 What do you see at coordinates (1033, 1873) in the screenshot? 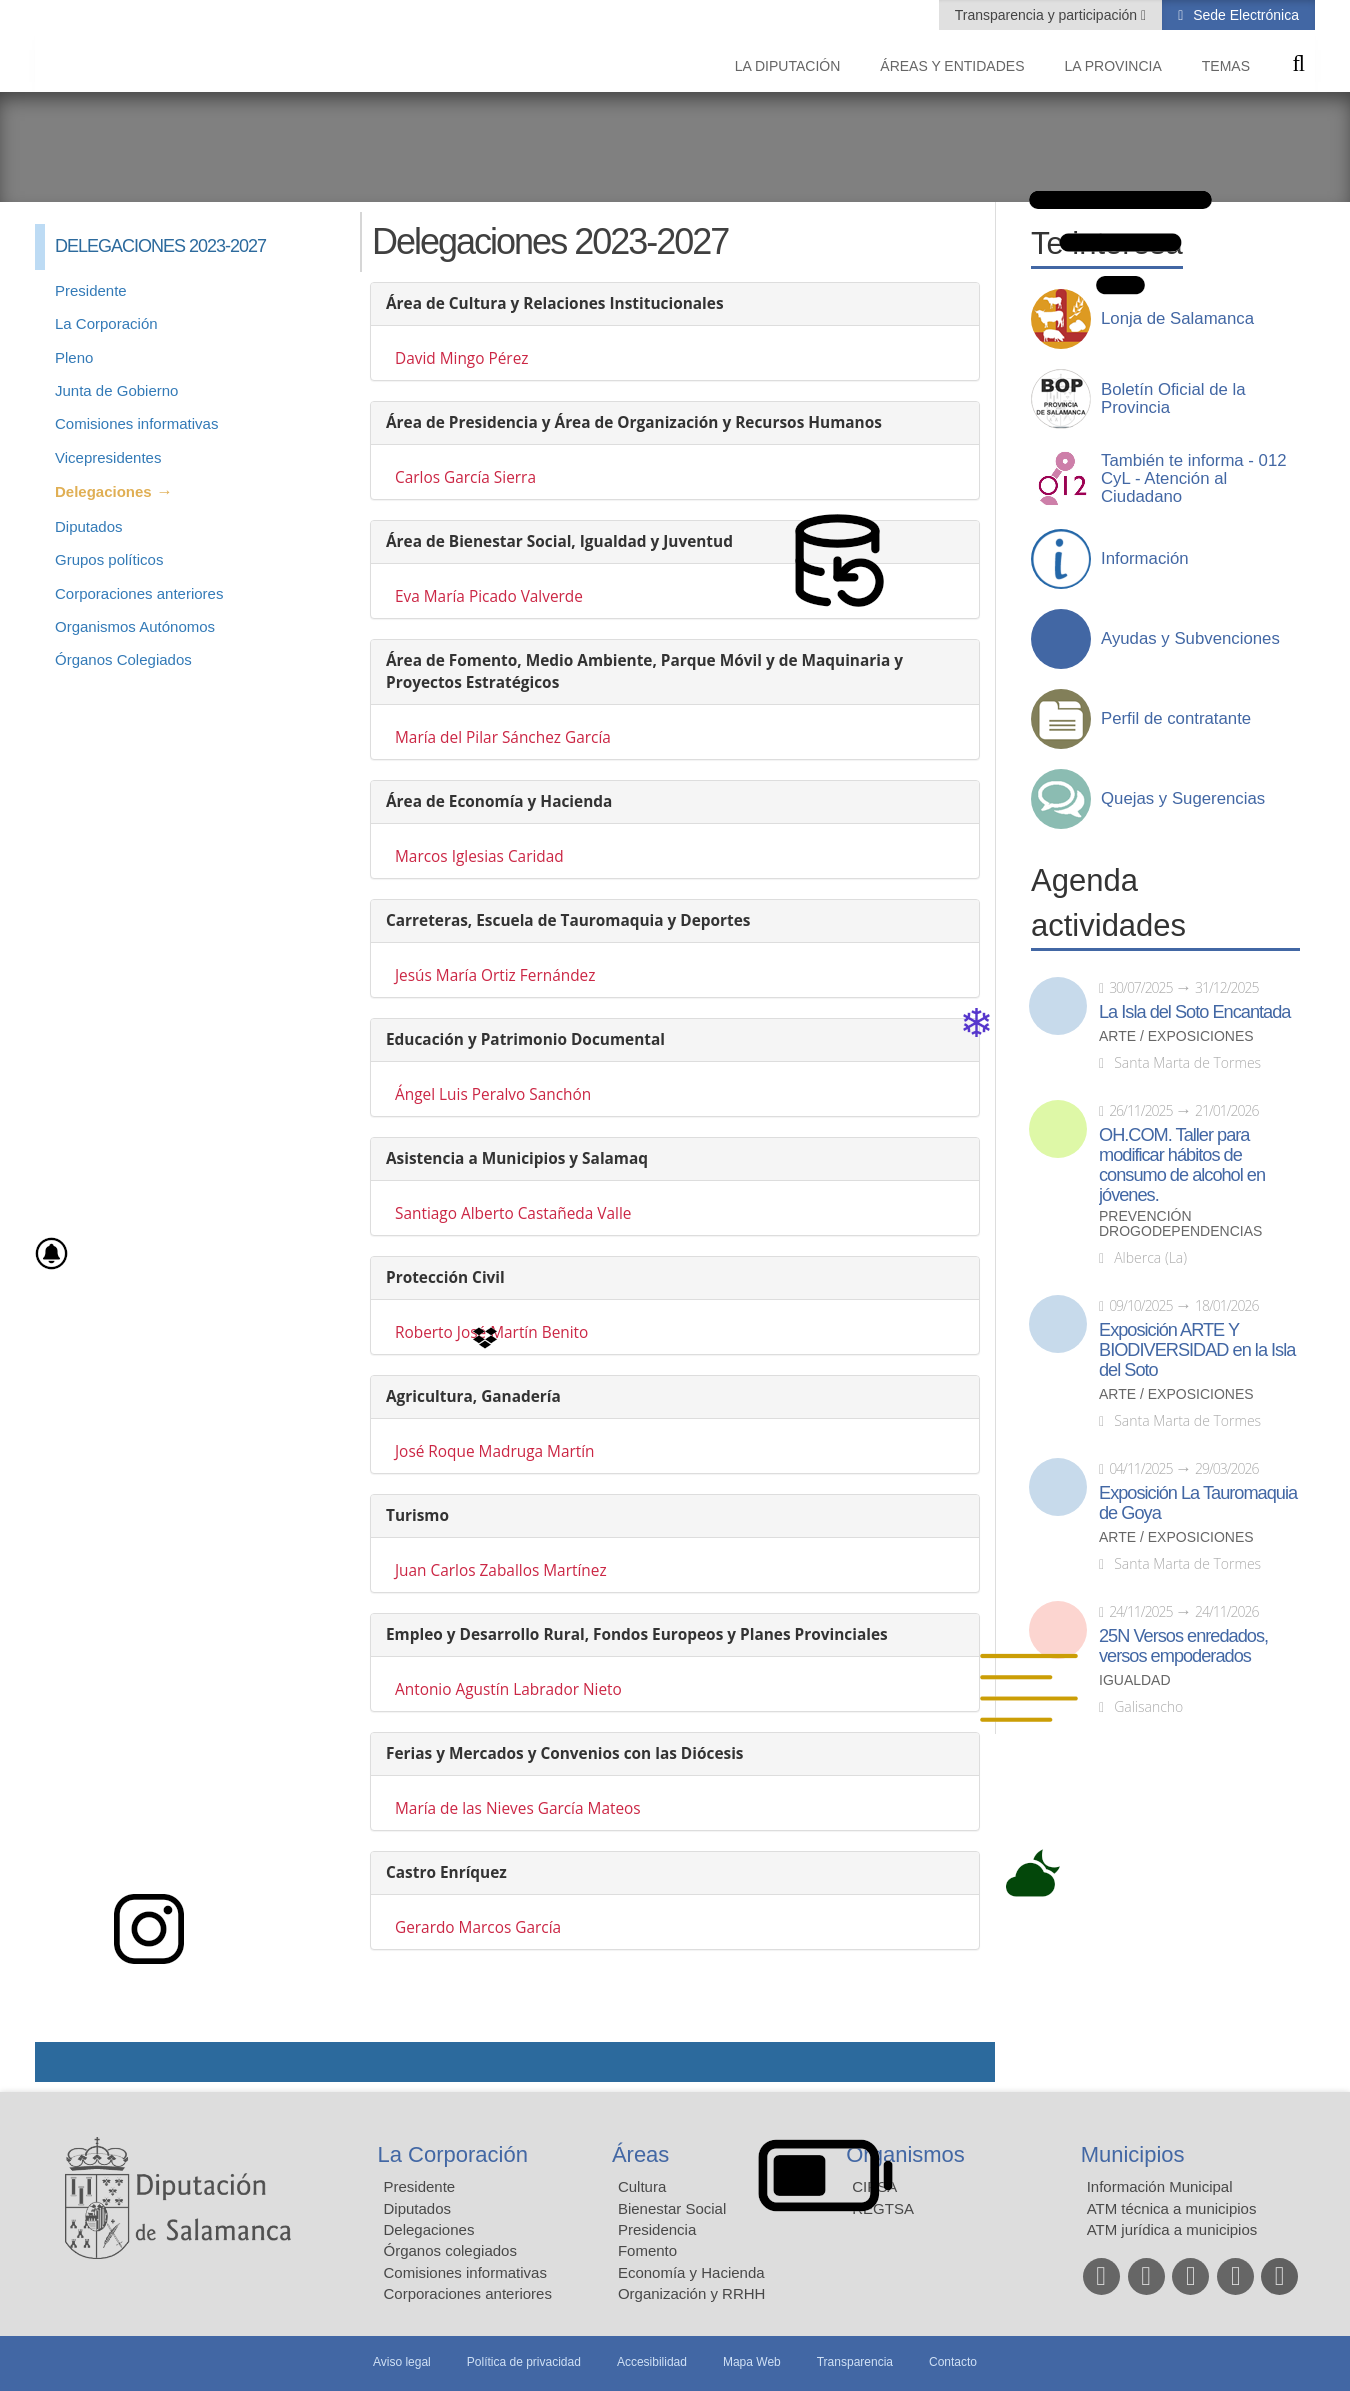
I see `indicates cloudy night weather conditions` at bounding box center [1033, 1873].